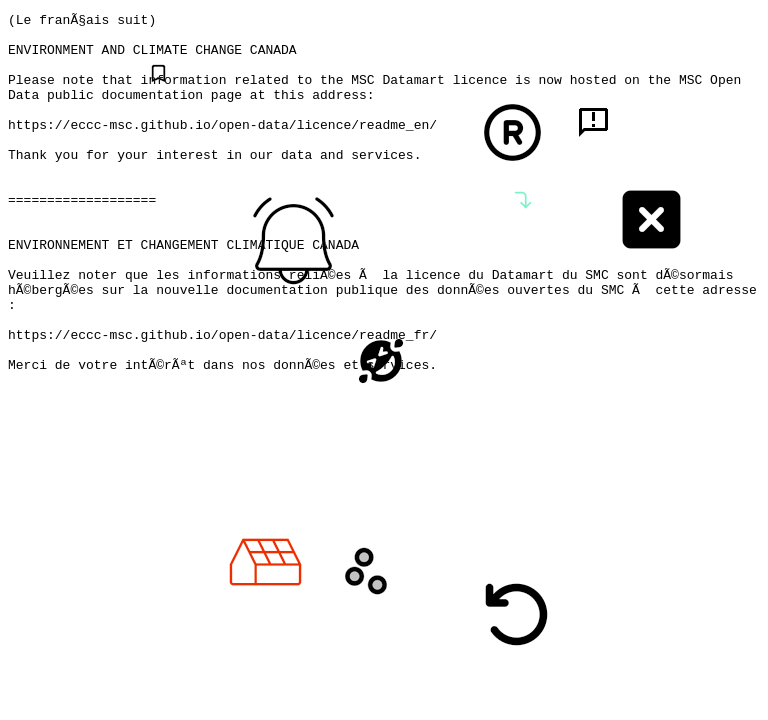 The height and width of the screenshot is (720, 768). What do you see at coordinates (293, 242) in the screenshot?
I see `indicates new notifications or alerts` at bounding box center [293, 242].